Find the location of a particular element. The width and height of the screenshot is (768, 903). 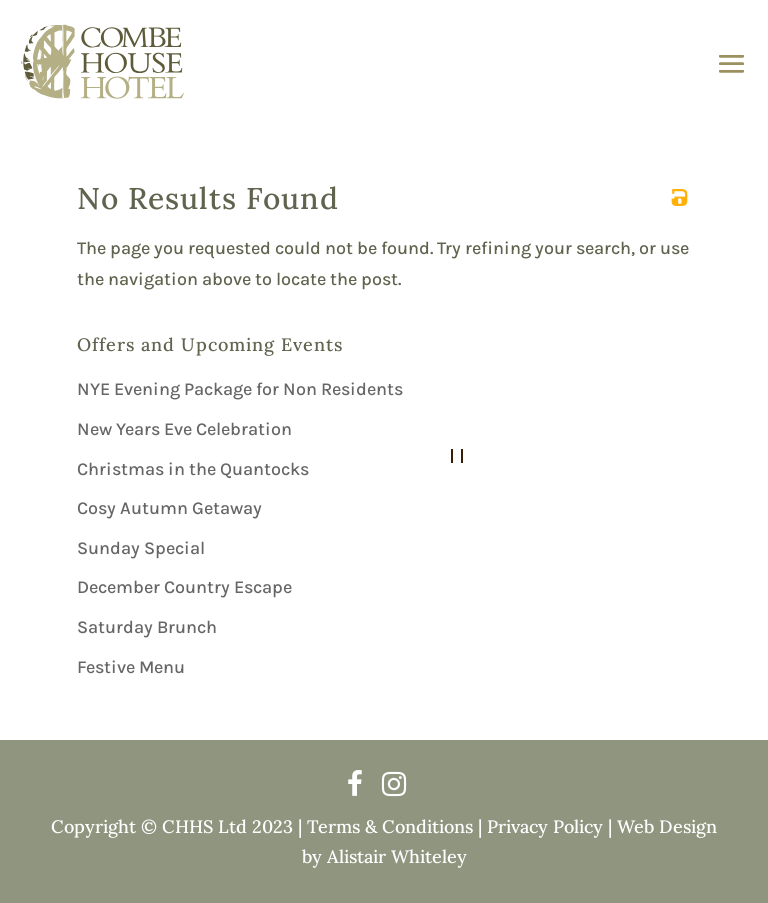

open MetaGer search engine is located at coordinates (679, 197).